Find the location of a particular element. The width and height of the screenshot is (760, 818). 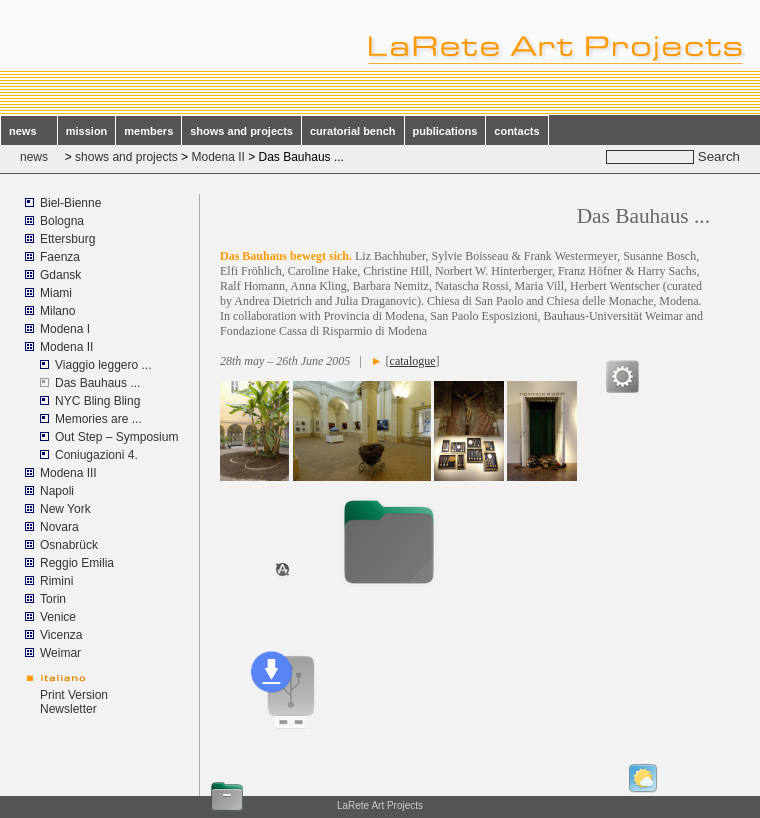

open the weather app is located at coordinates (643, 778).